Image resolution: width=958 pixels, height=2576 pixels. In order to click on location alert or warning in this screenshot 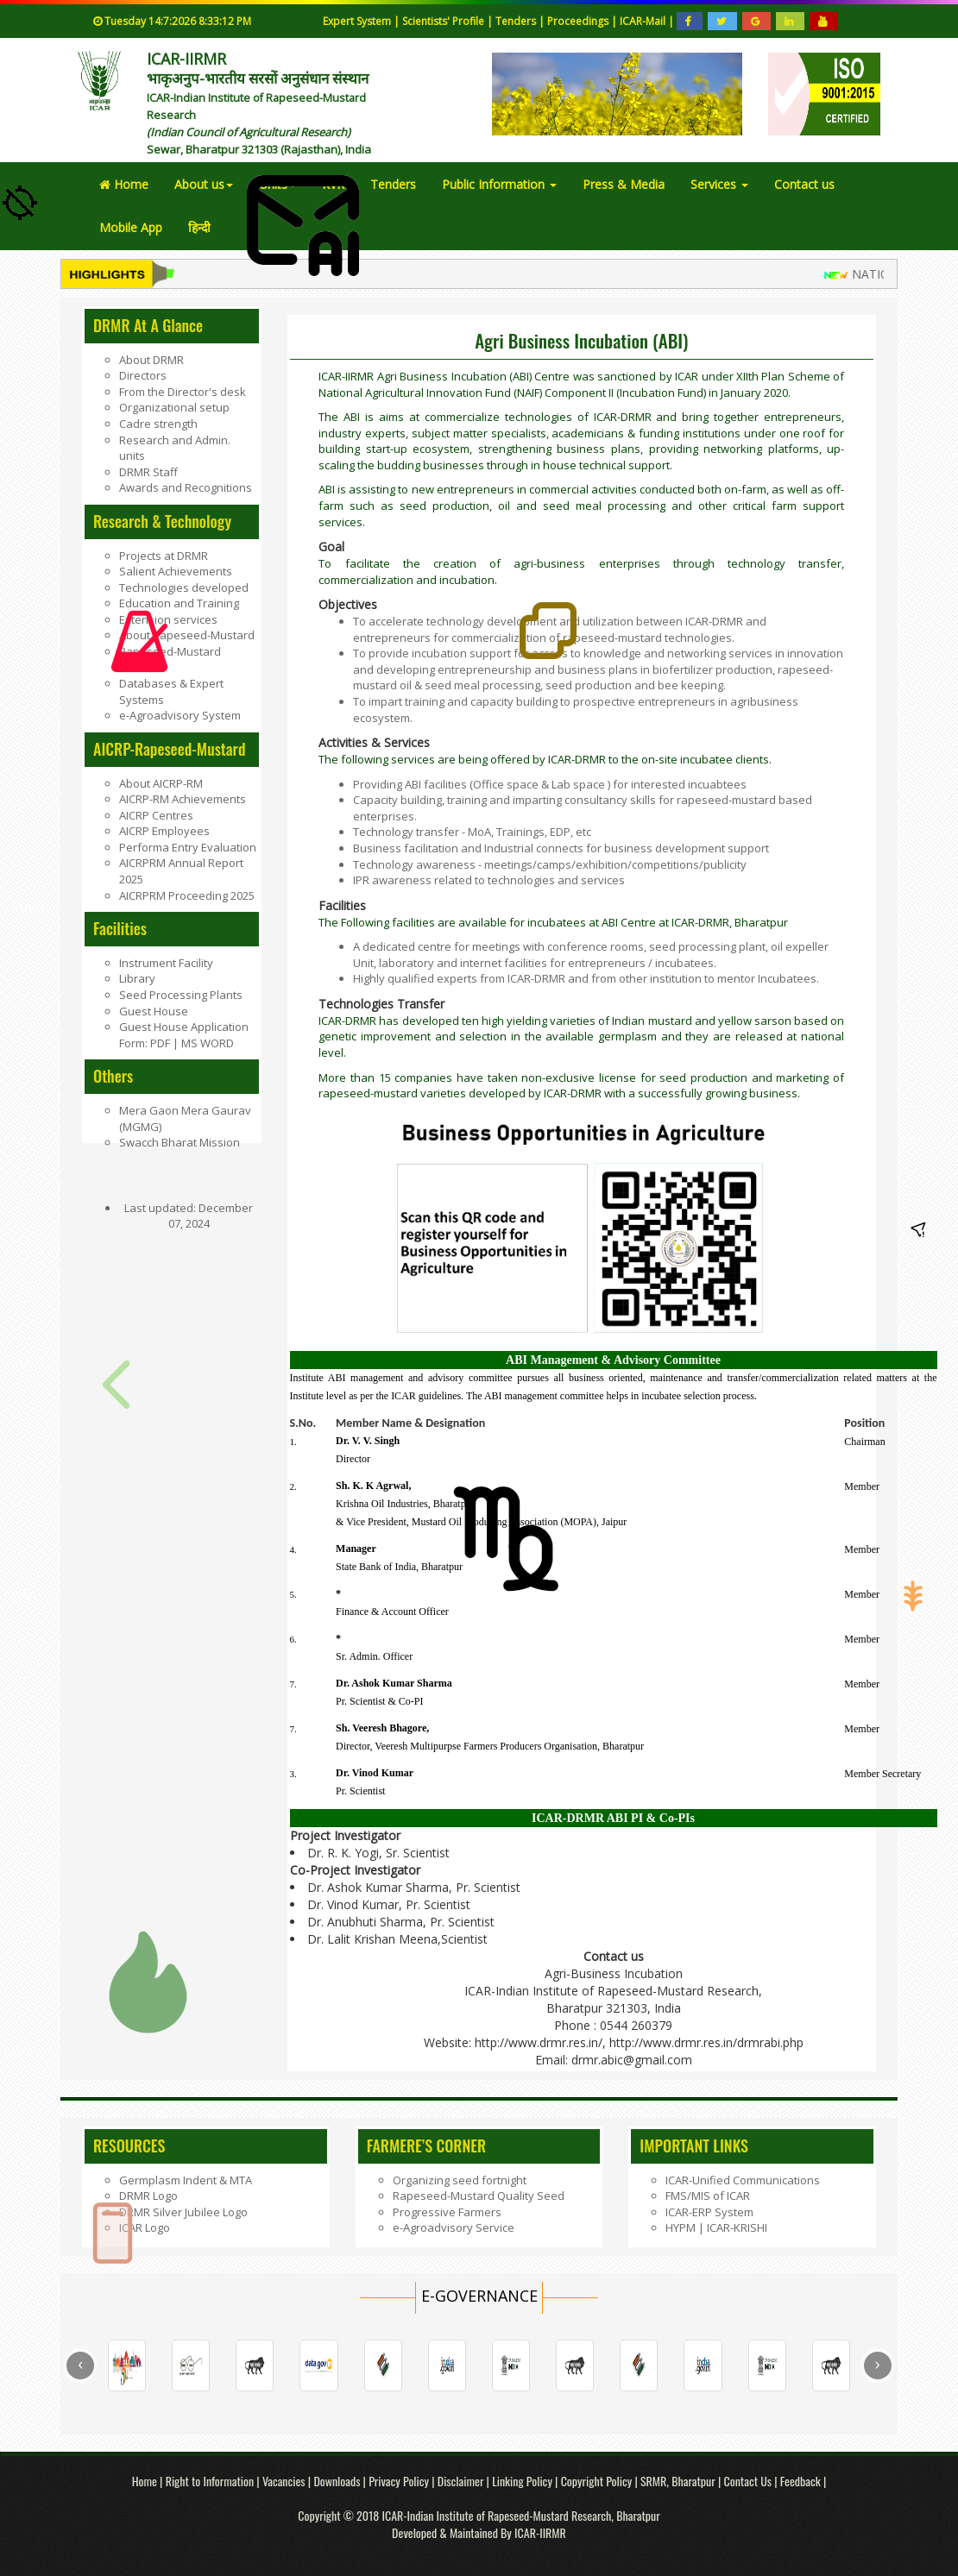, I will do `click(918, 1229)`.